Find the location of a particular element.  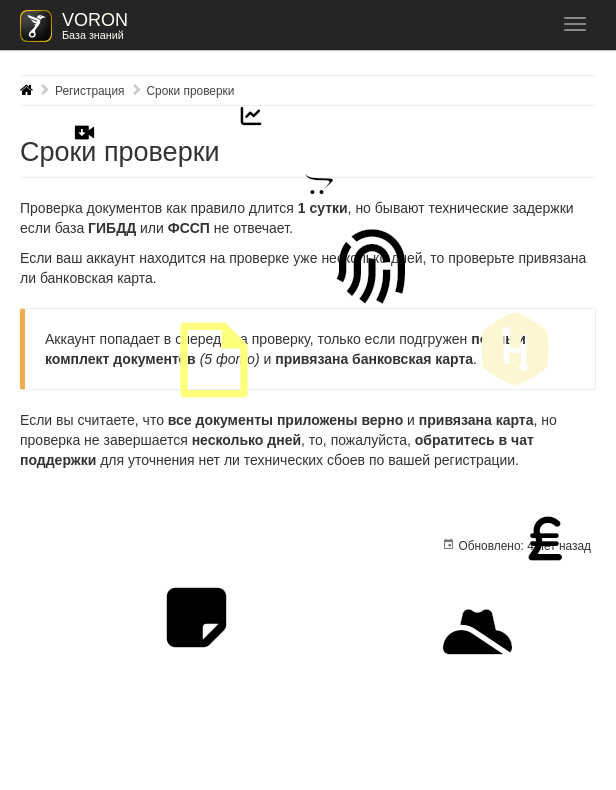

download a video file is located at coordinates (84, 132).